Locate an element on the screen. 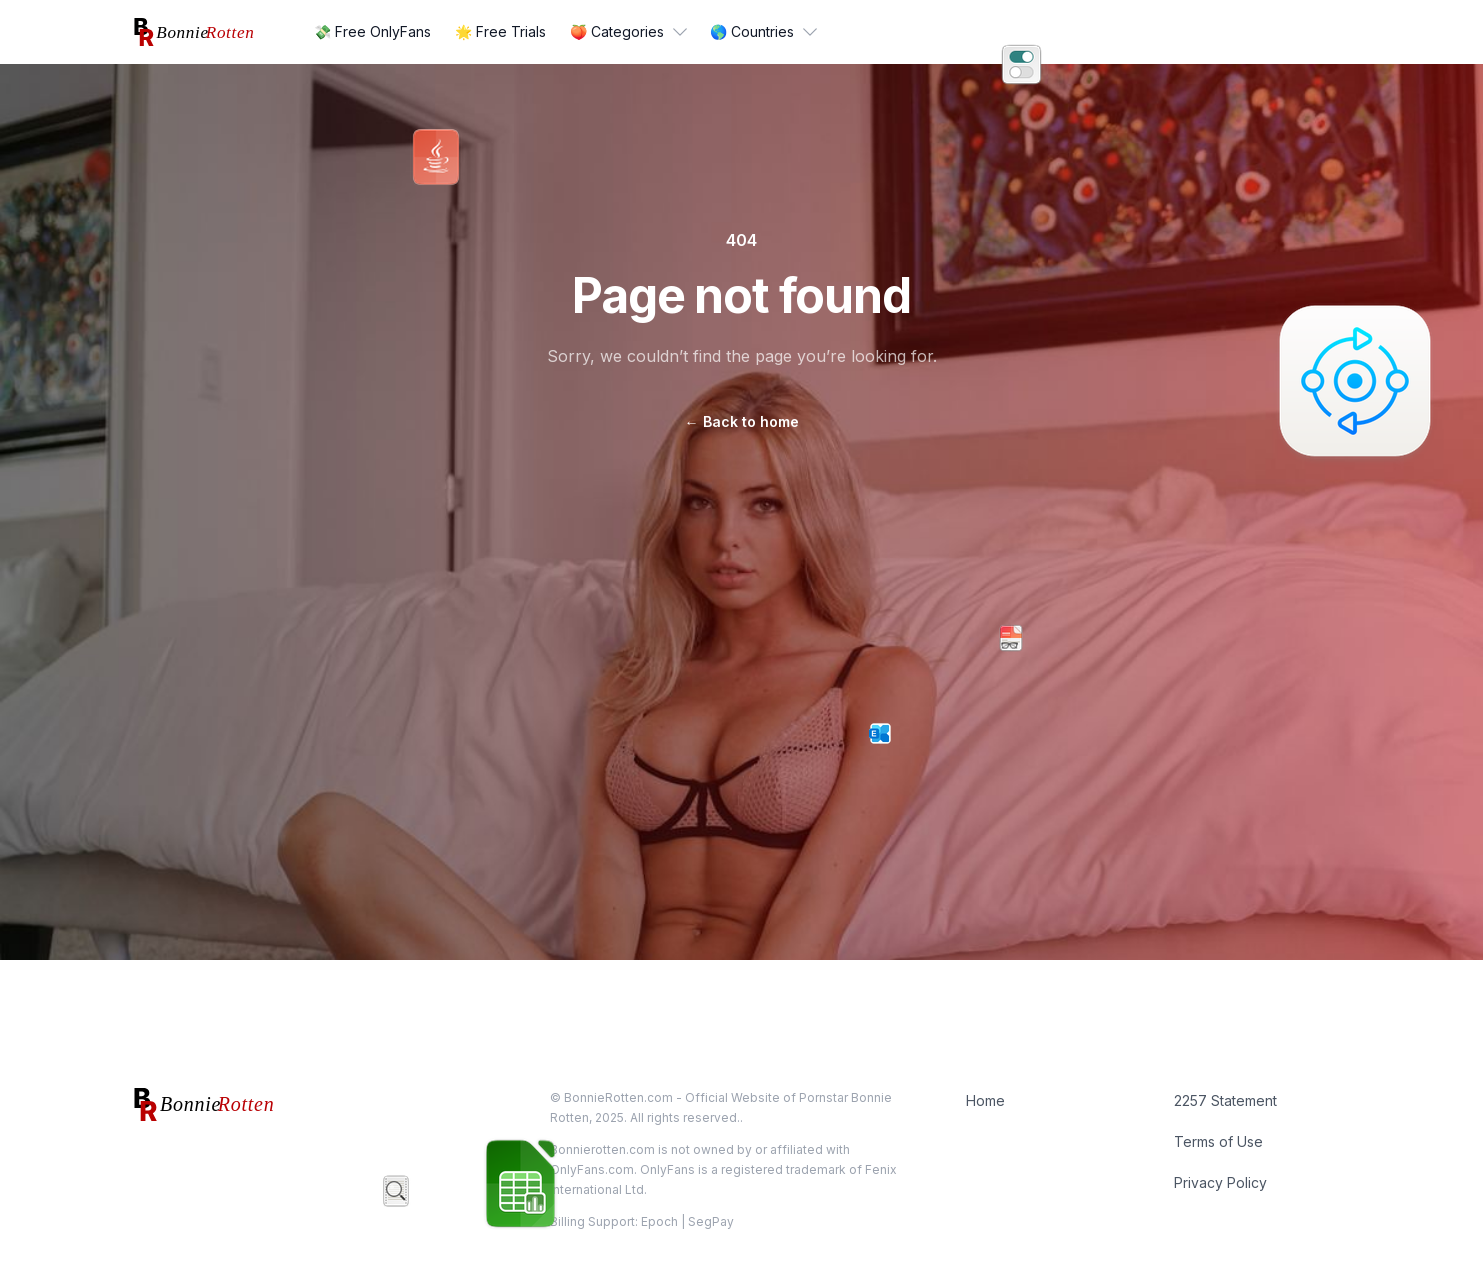  open the system logs application is located at coordinates (396, 1191).